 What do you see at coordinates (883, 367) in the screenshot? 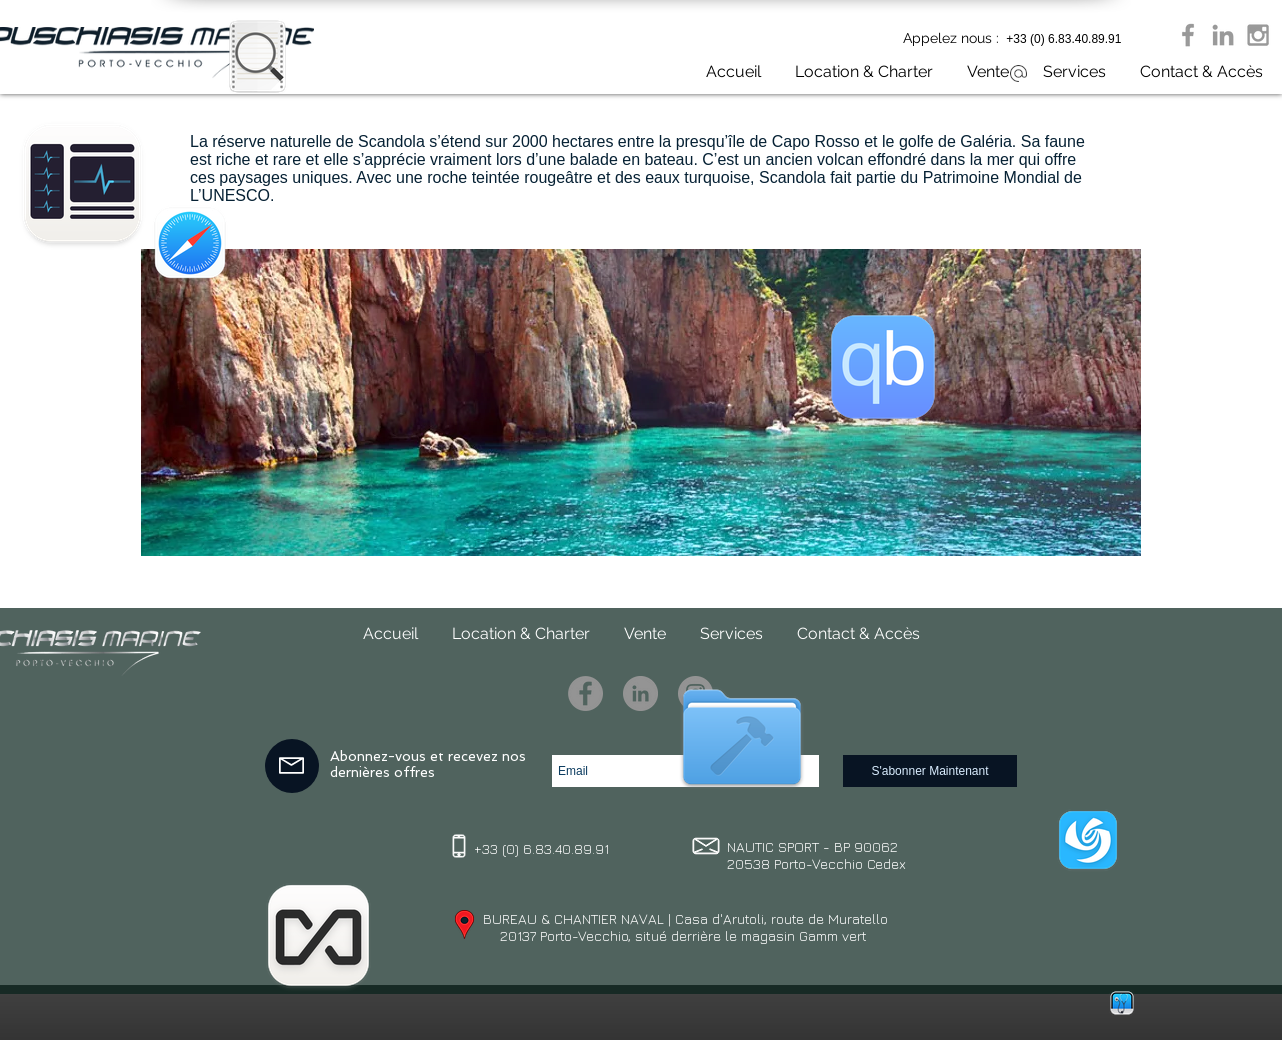
I see `open qbittorrent torrent client` at bounding box center [883, 367].